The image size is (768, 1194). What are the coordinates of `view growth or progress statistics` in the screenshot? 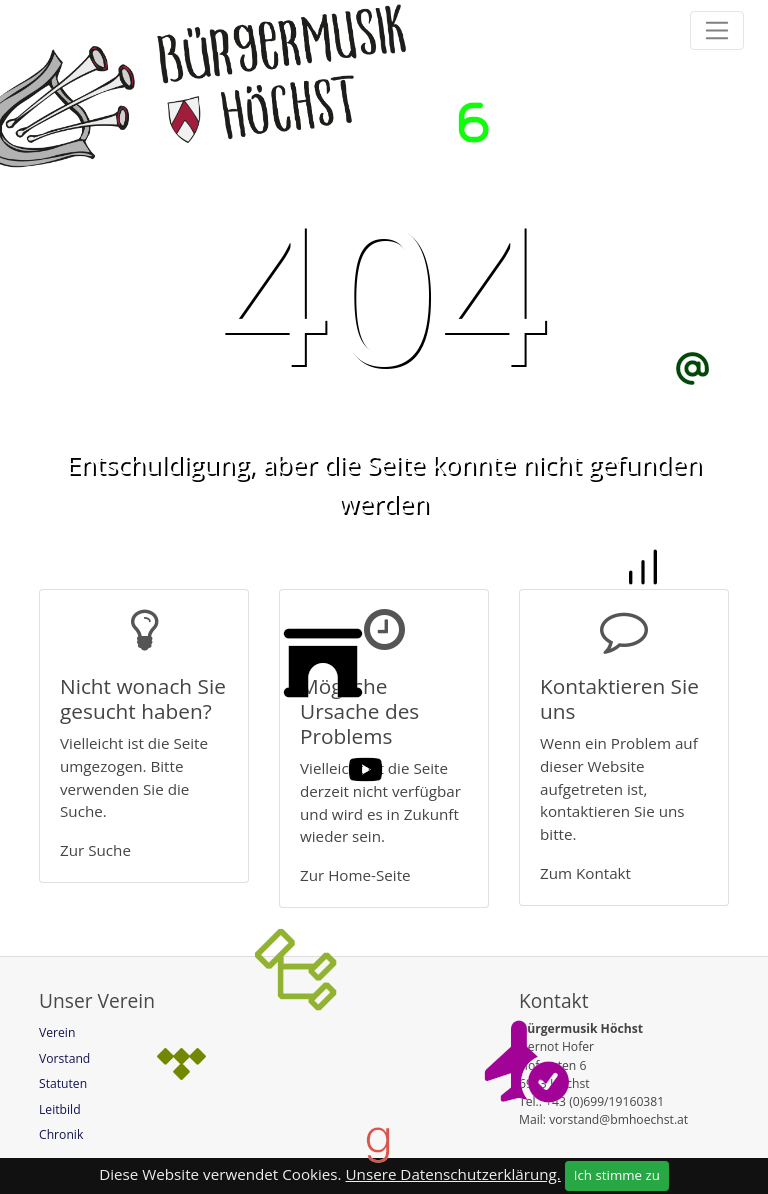 It's located at (643, 567).